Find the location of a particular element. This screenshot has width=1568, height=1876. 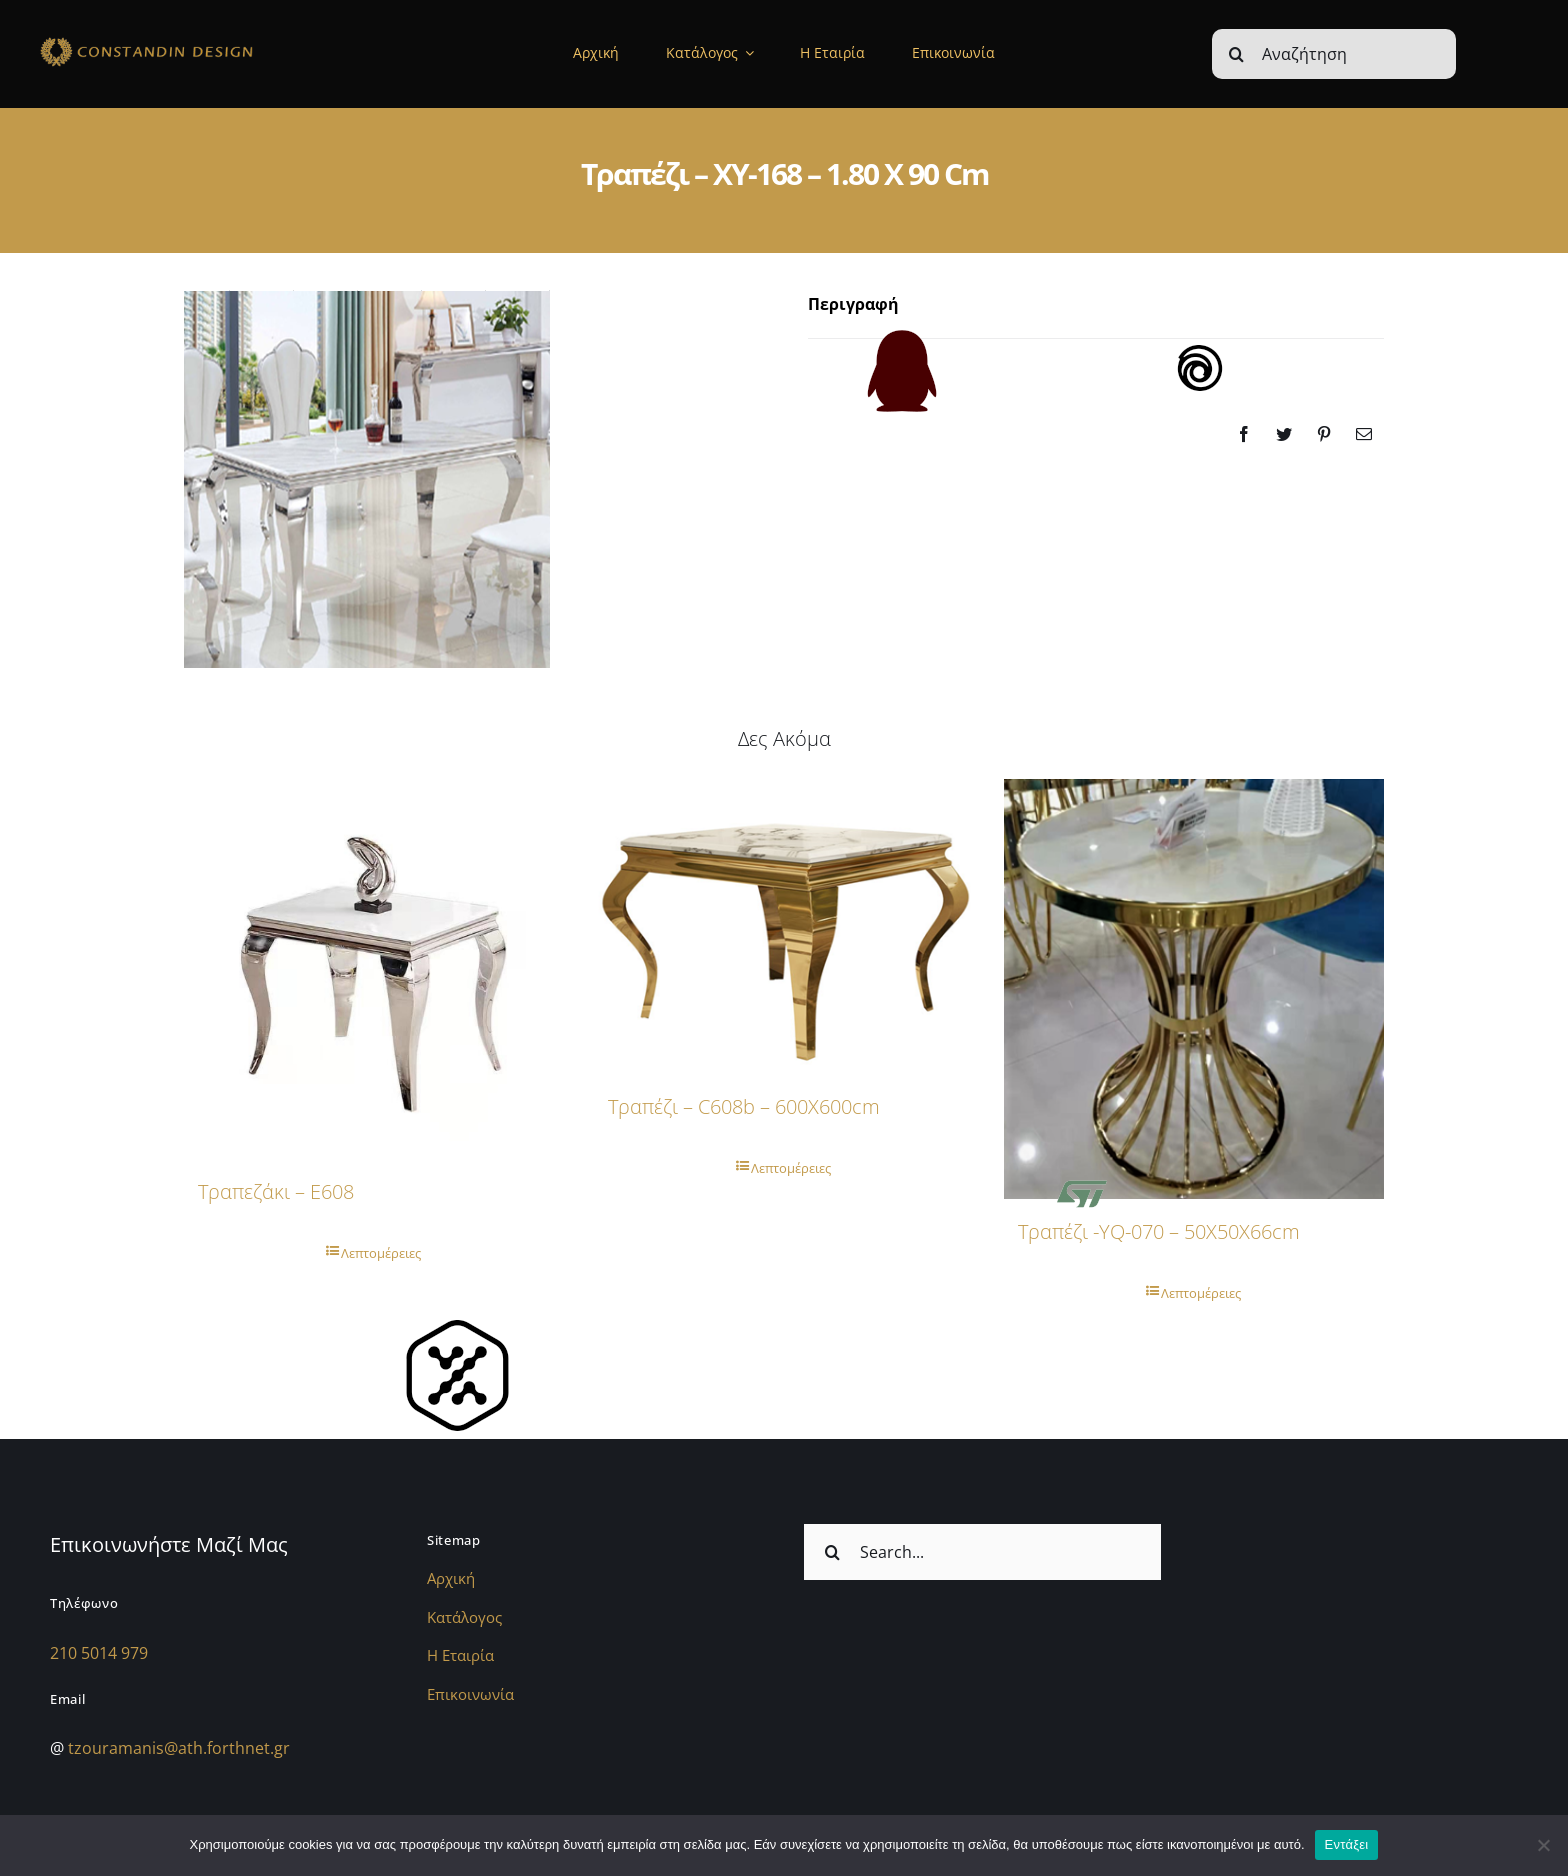

open localxpose tunnel service is located at coordinates (457, 1375).